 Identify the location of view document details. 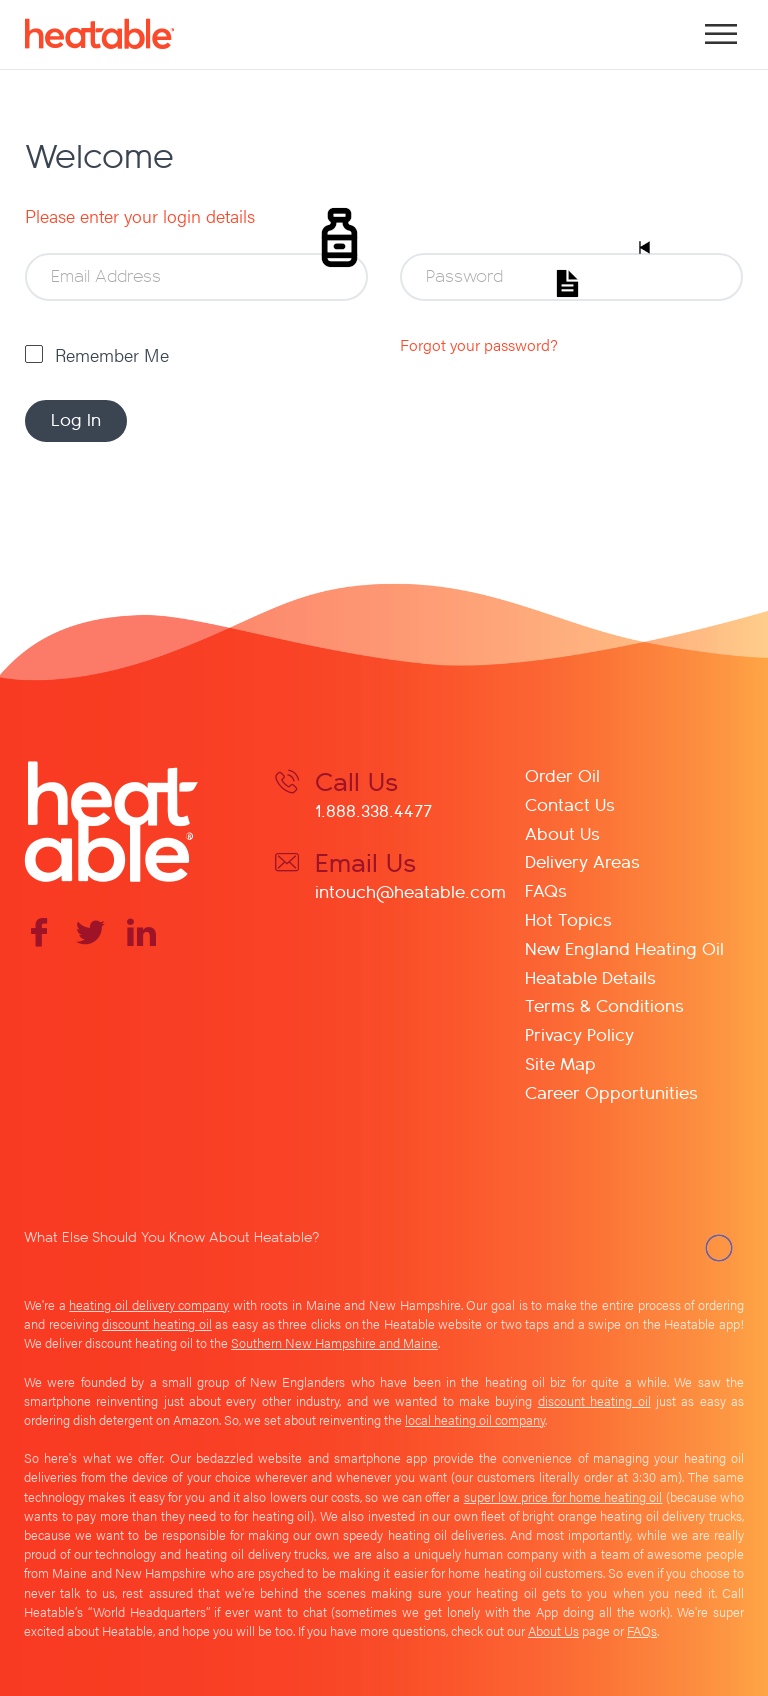
(567, 283).